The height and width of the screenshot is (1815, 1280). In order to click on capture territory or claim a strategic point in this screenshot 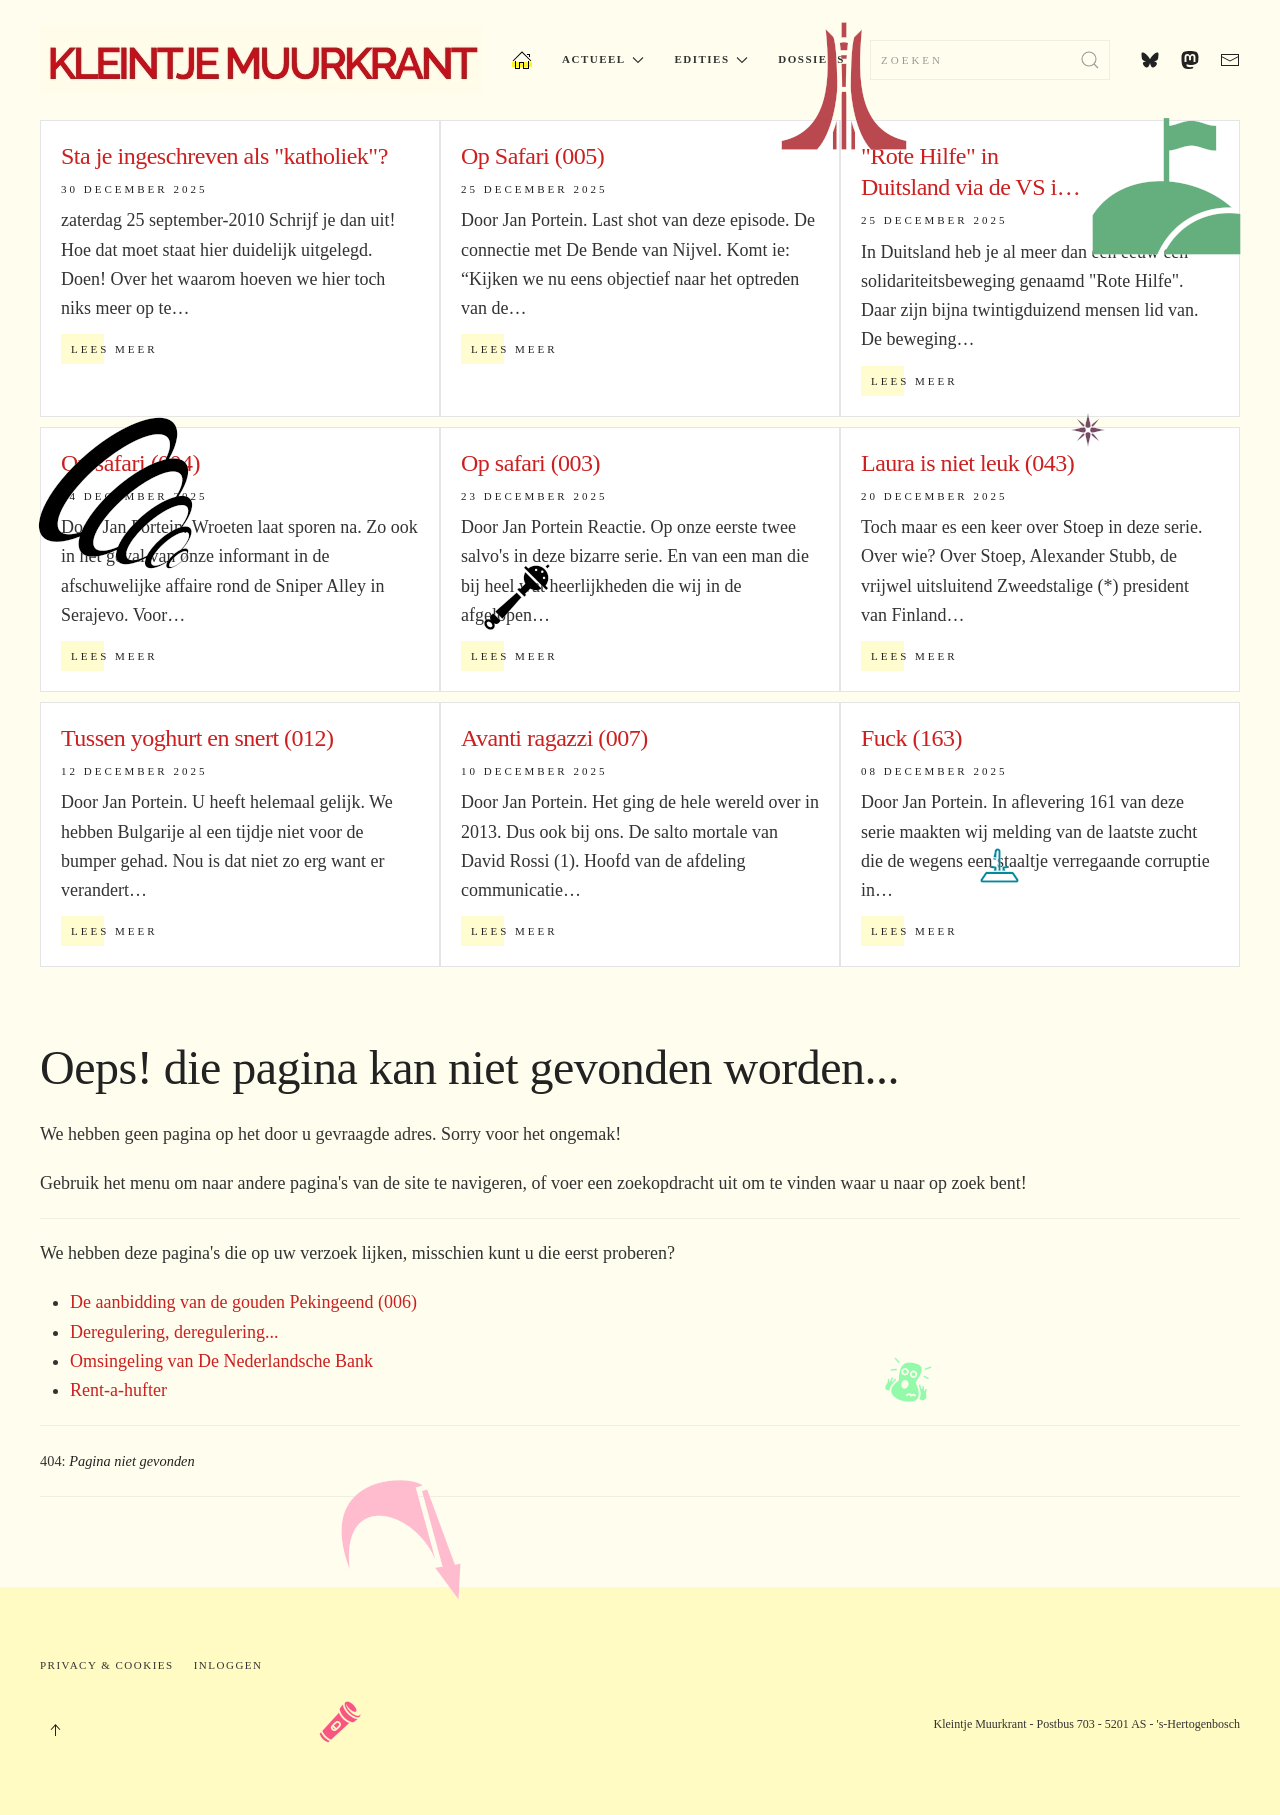, I will do `click(1166, 180)`.